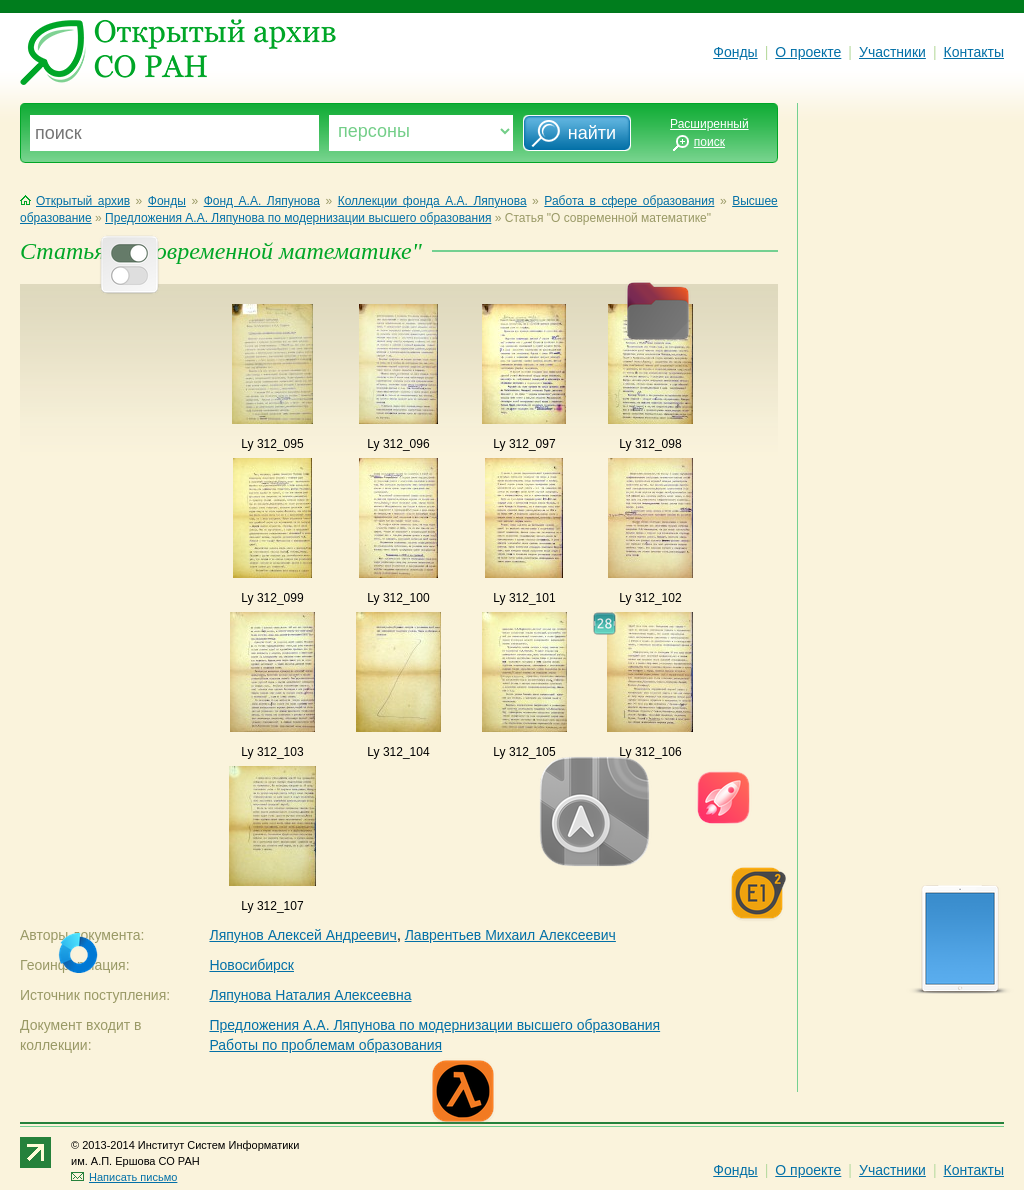 The height and width of the screenshot is (1190, 1024). I want to click on launch half-life game, so click(463, 1091).